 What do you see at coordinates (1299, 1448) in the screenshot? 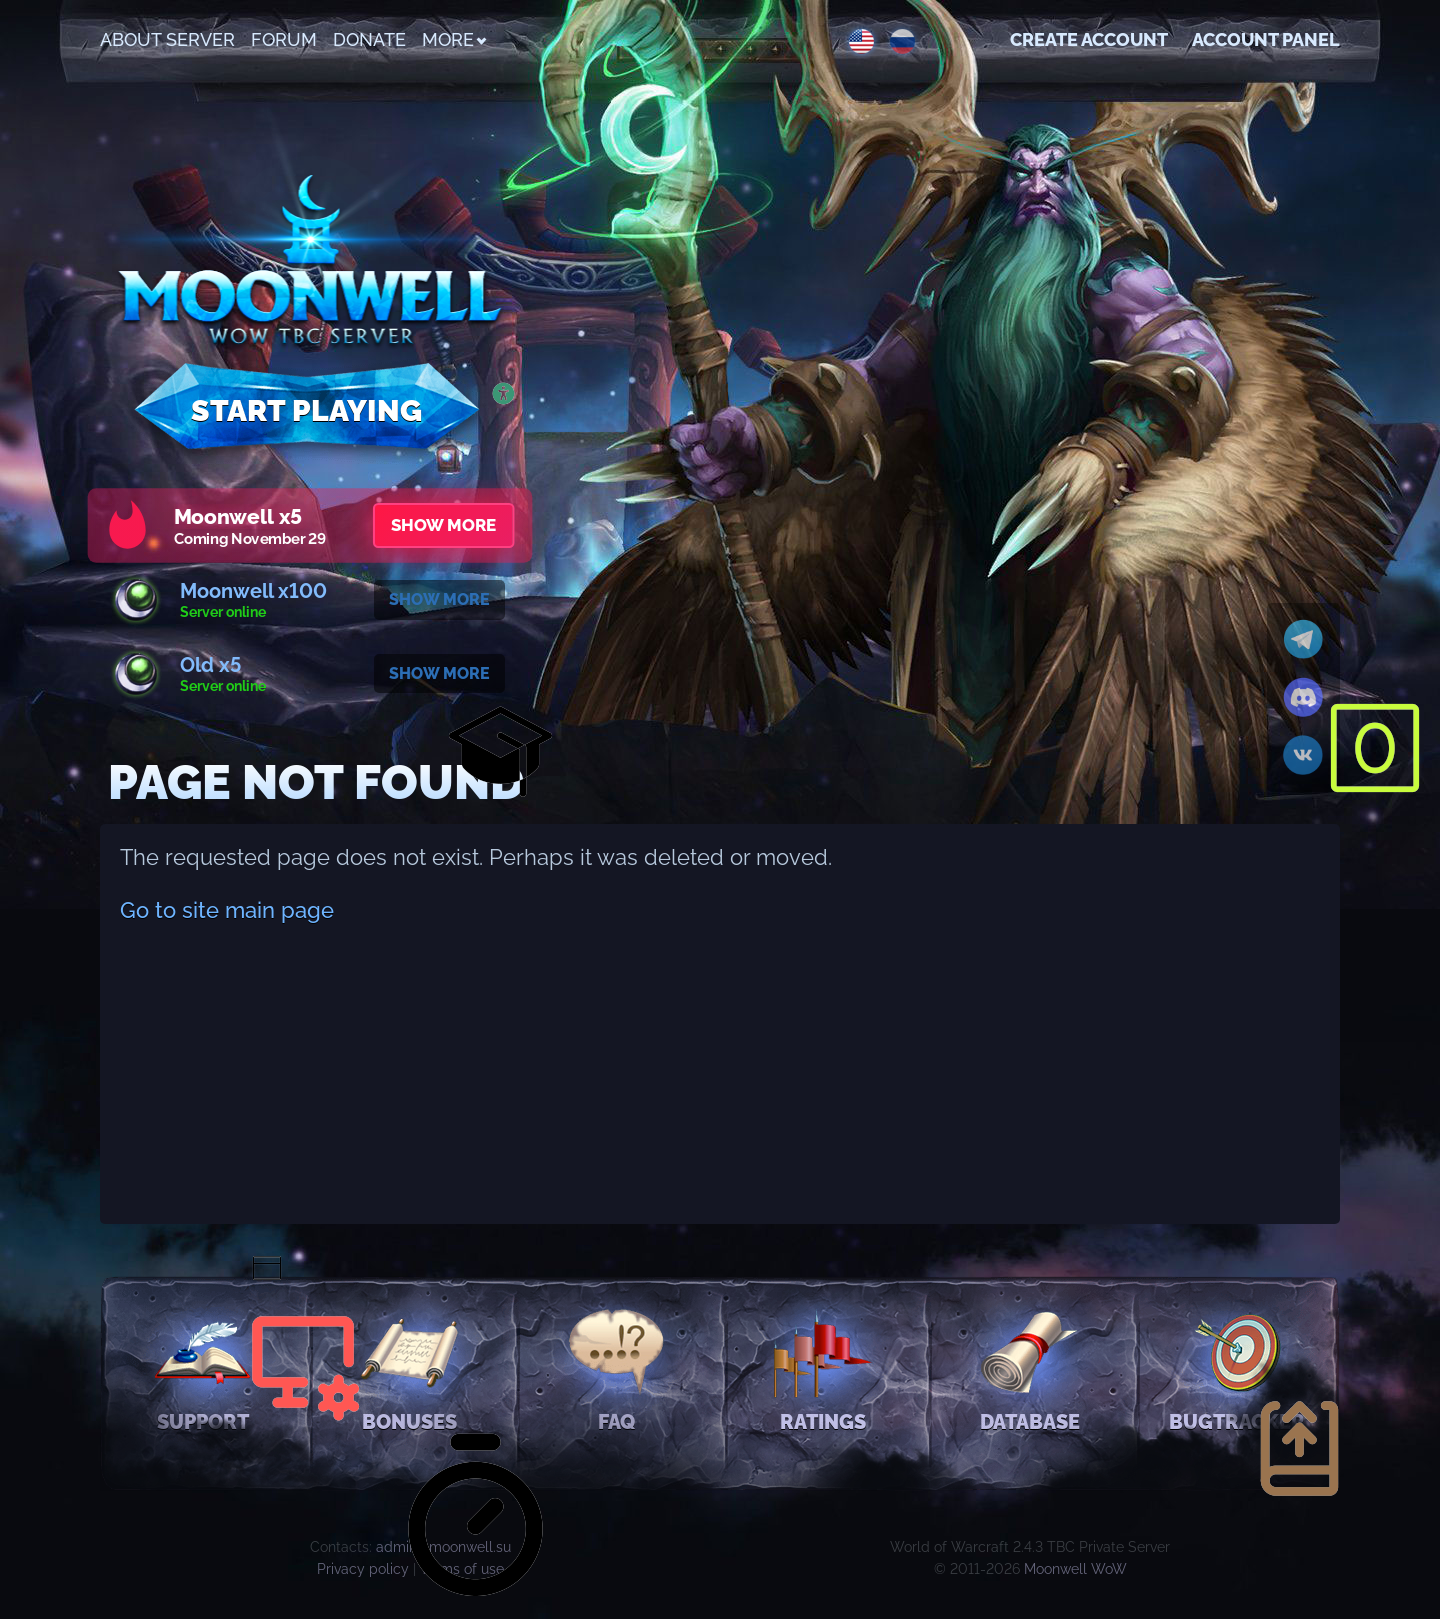
I see `upload or export a book` at bounding box center [1299, 1448].